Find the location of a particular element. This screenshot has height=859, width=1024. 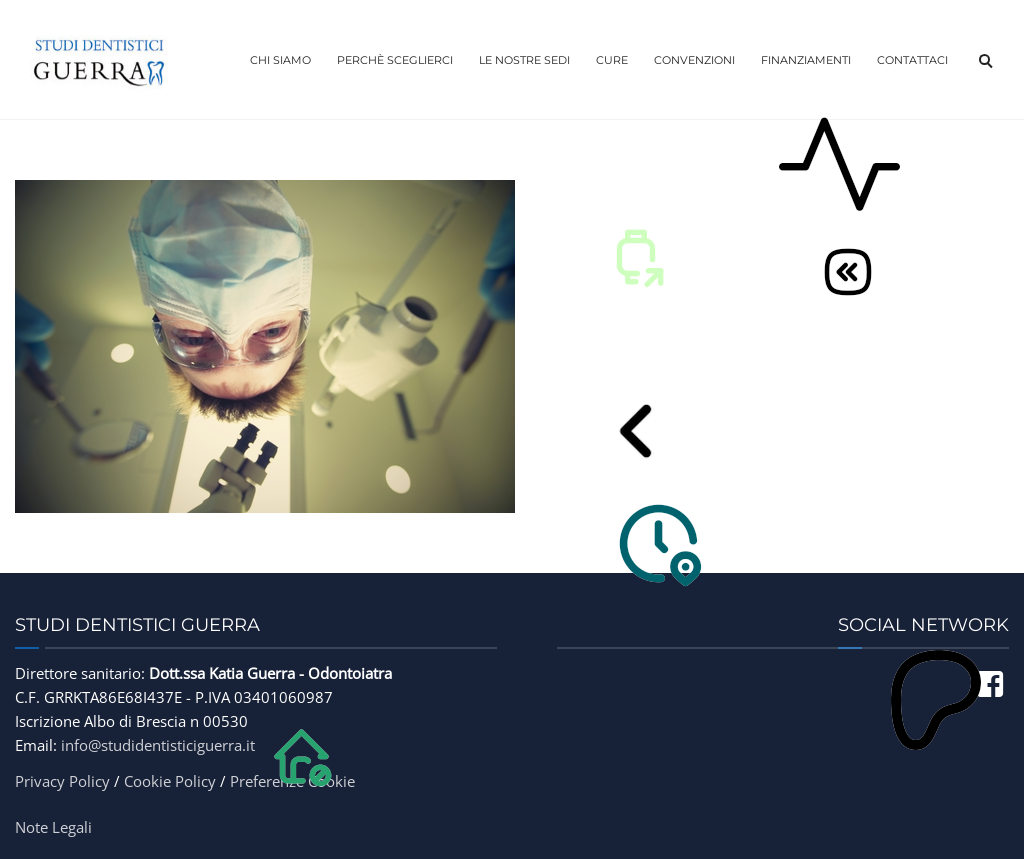

share content from your smartwatch is located at coordinates (636, 257).